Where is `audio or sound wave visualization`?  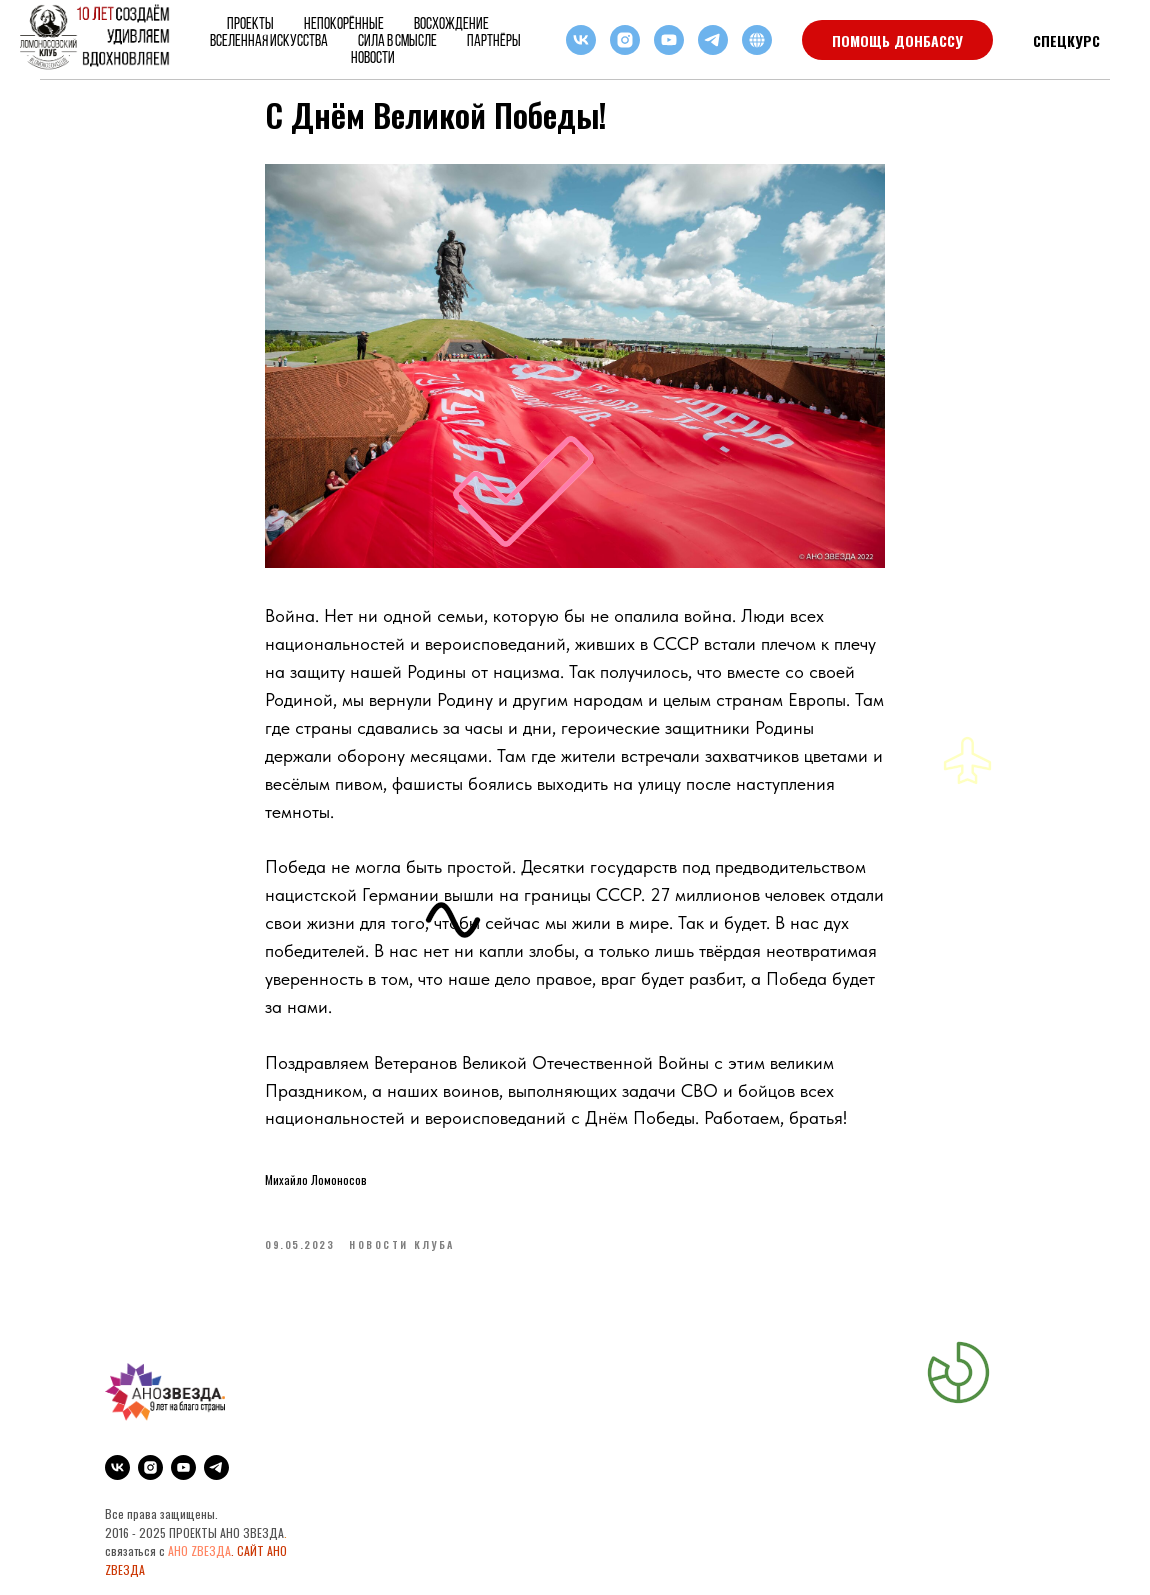 audio or sound wave visualization is located at coordinates (453, 920).